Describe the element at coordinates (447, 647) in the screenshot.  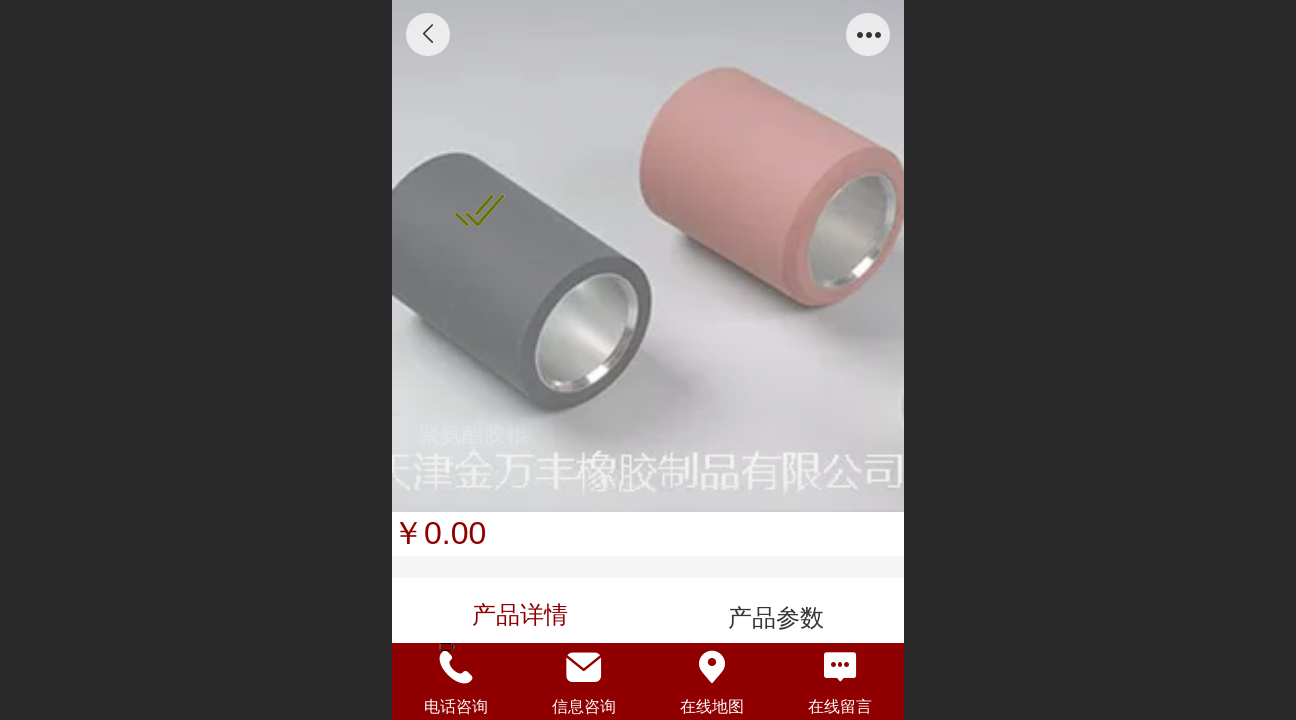
I see `indicates battery is completely drained` at that location.